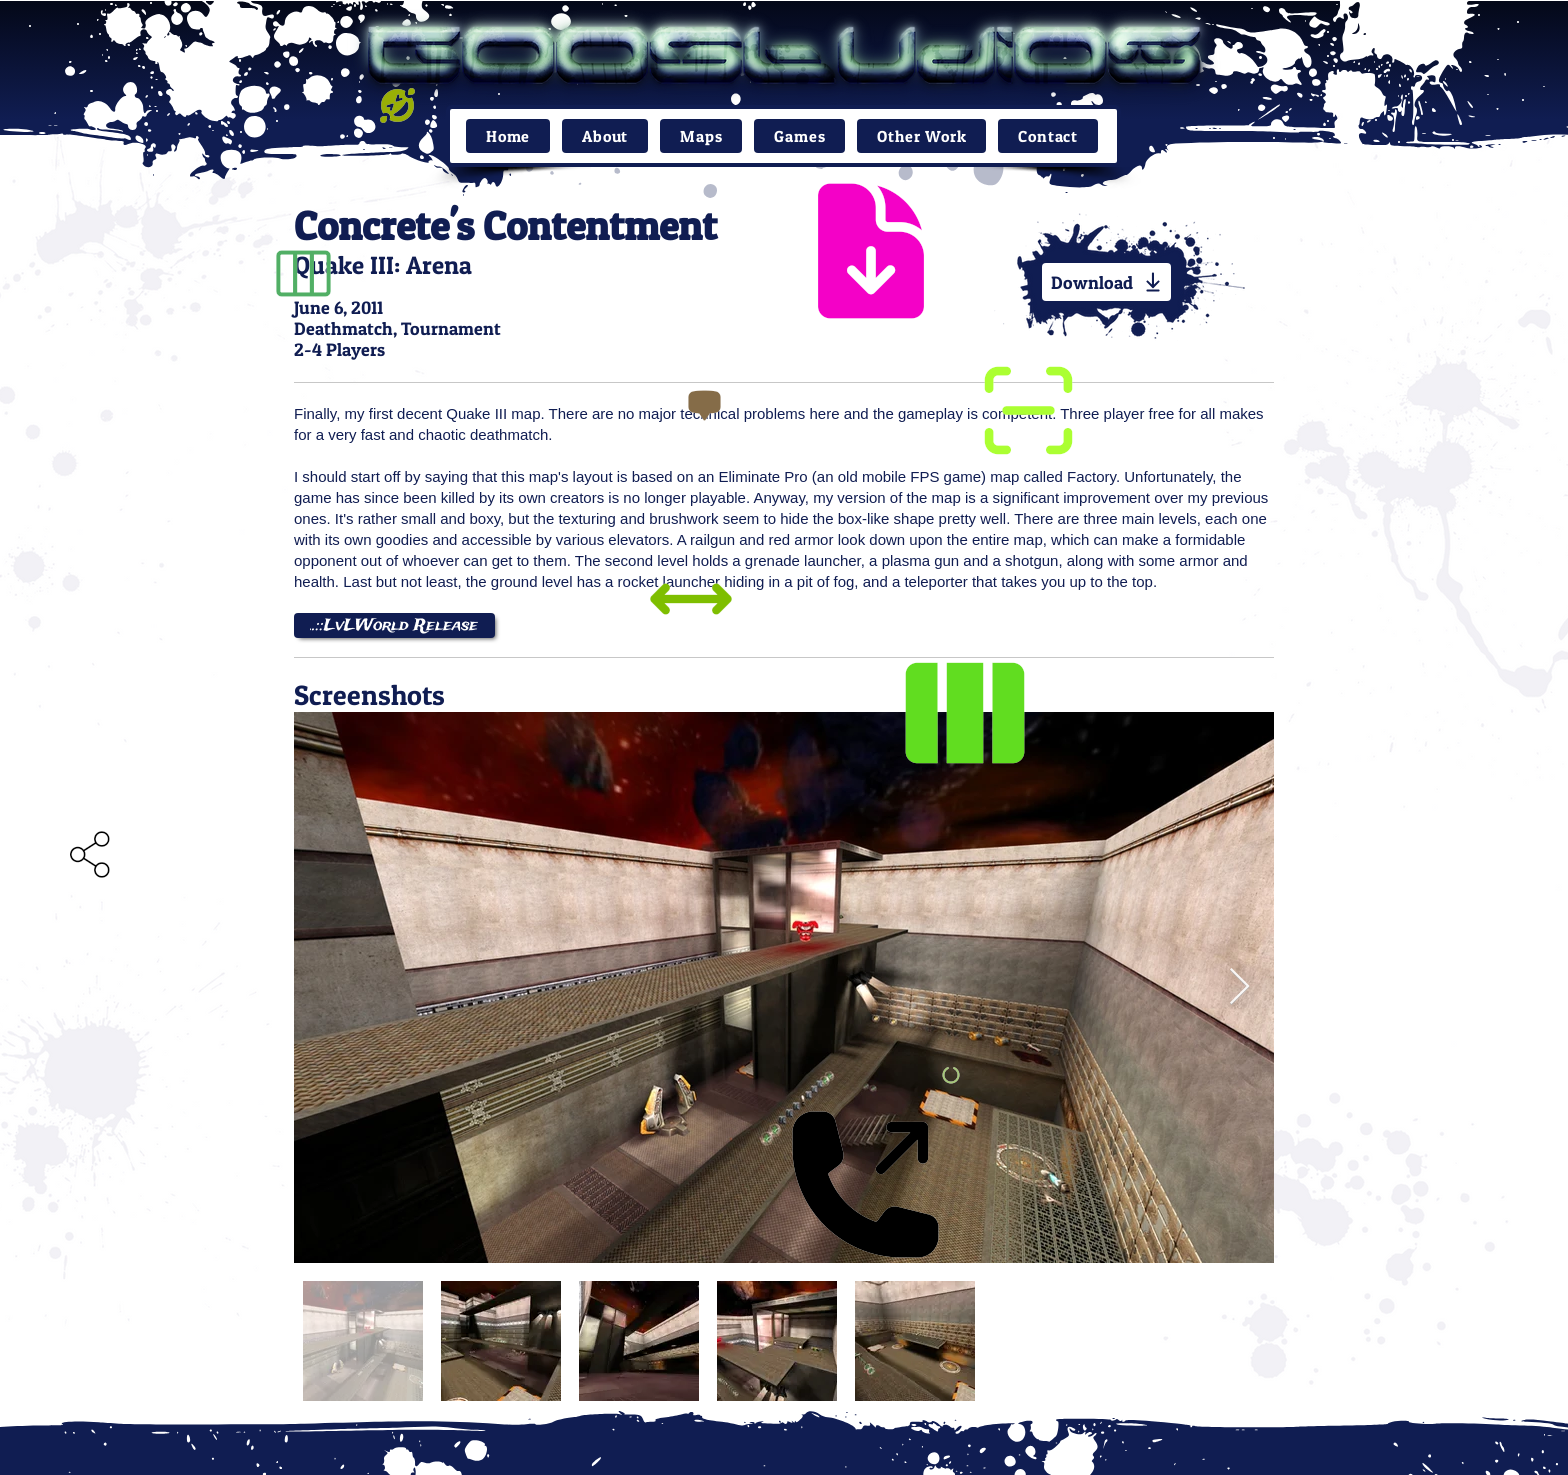 The height and width of the screenshot is (1475, 1568). What do you see at coordinates (704, 405) in the screenshot?
I see `open chat or messaging` at bounding box center [704, 405].